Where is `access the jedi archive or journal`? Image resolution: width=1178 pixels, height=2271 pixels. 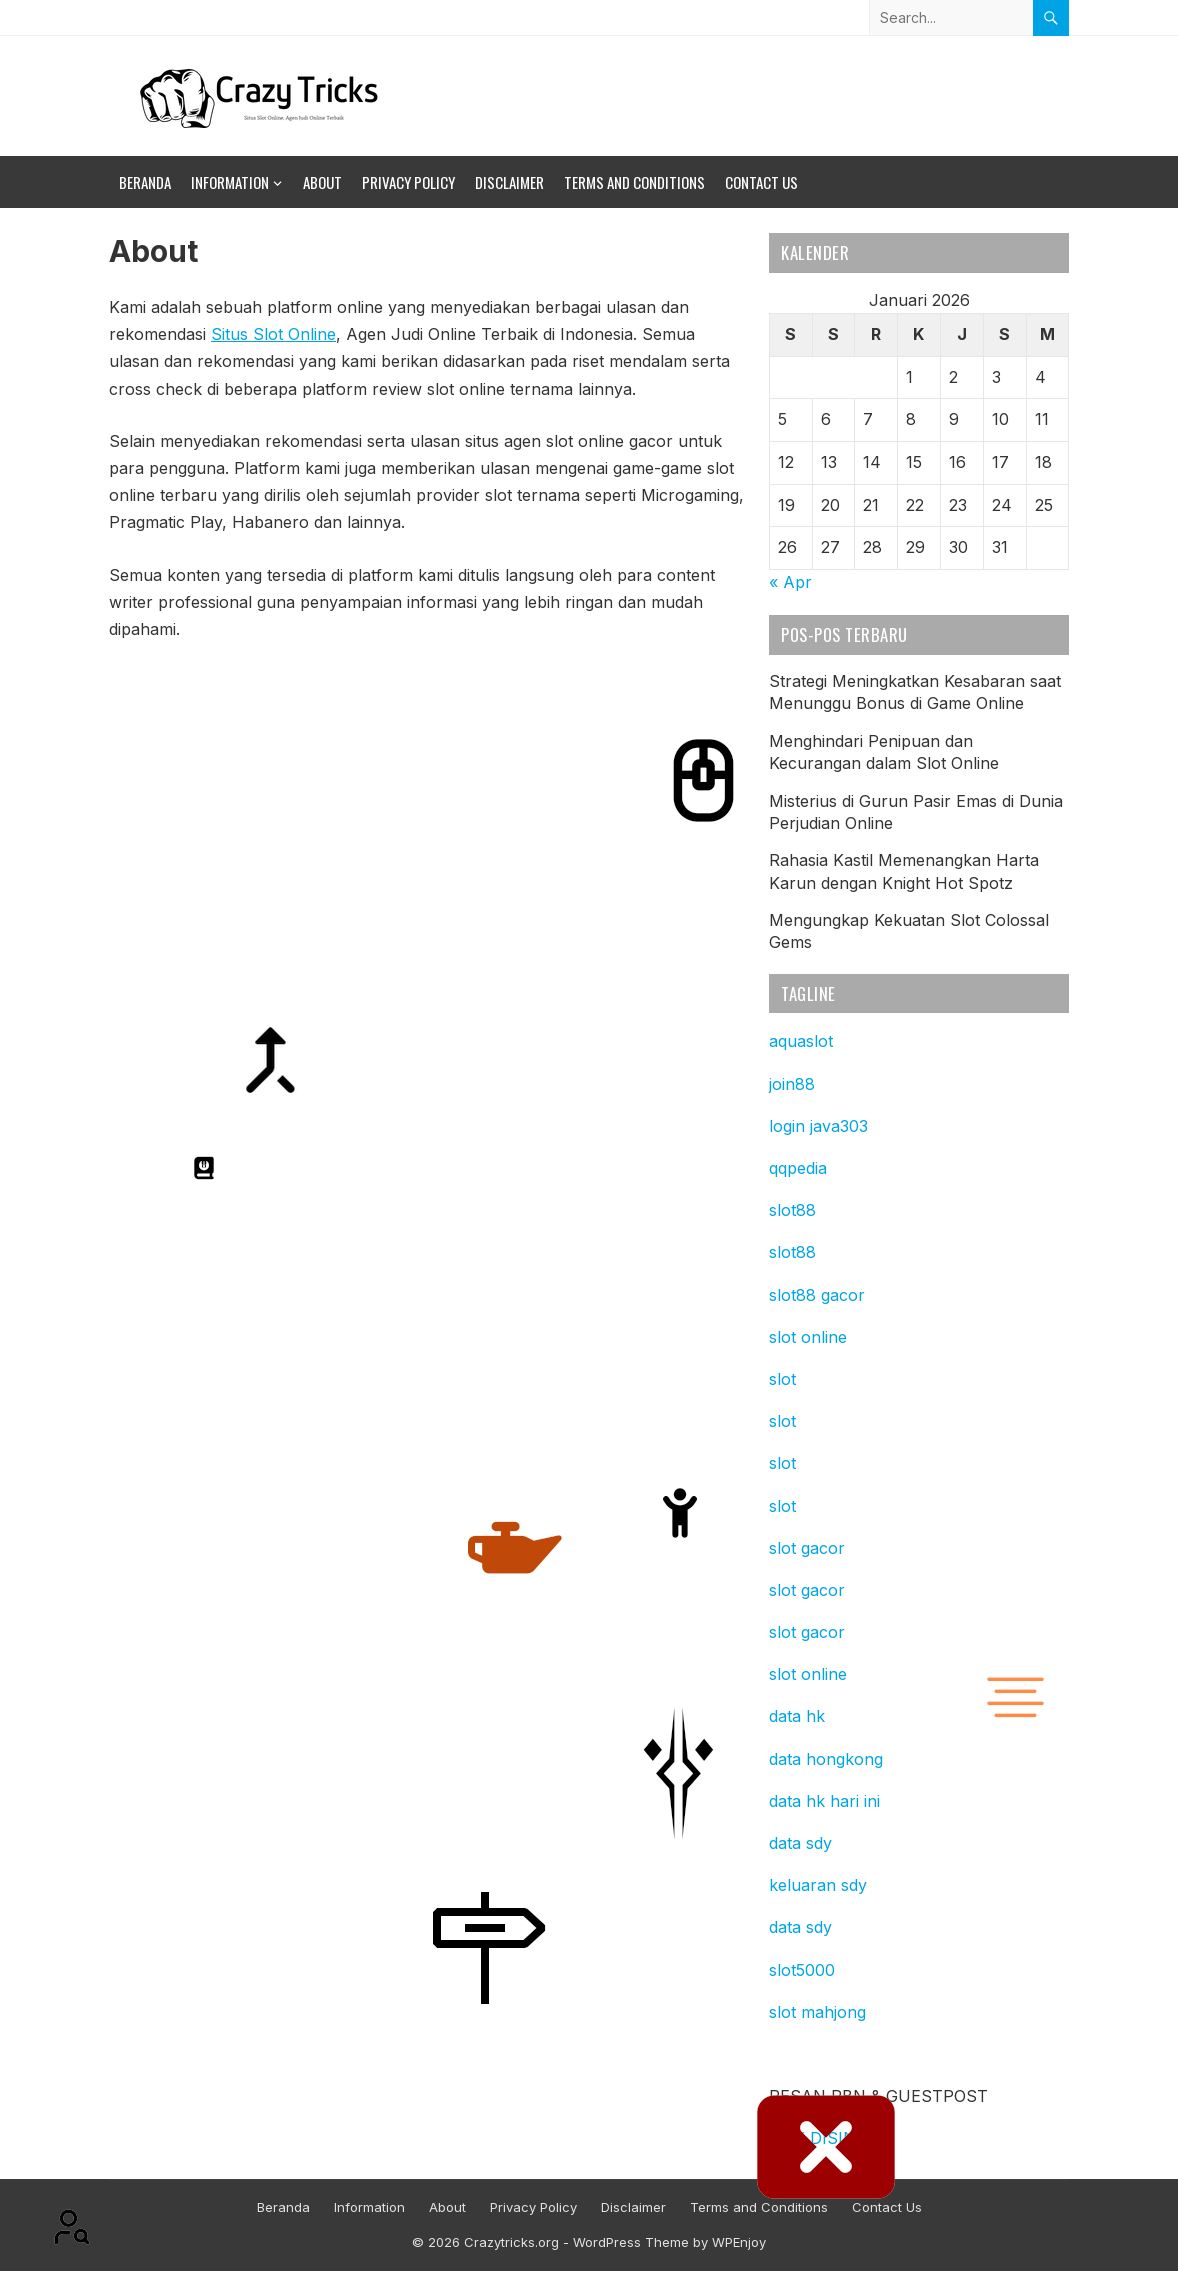
access the jedi archive or journal is located at coordinates (204, 1168).